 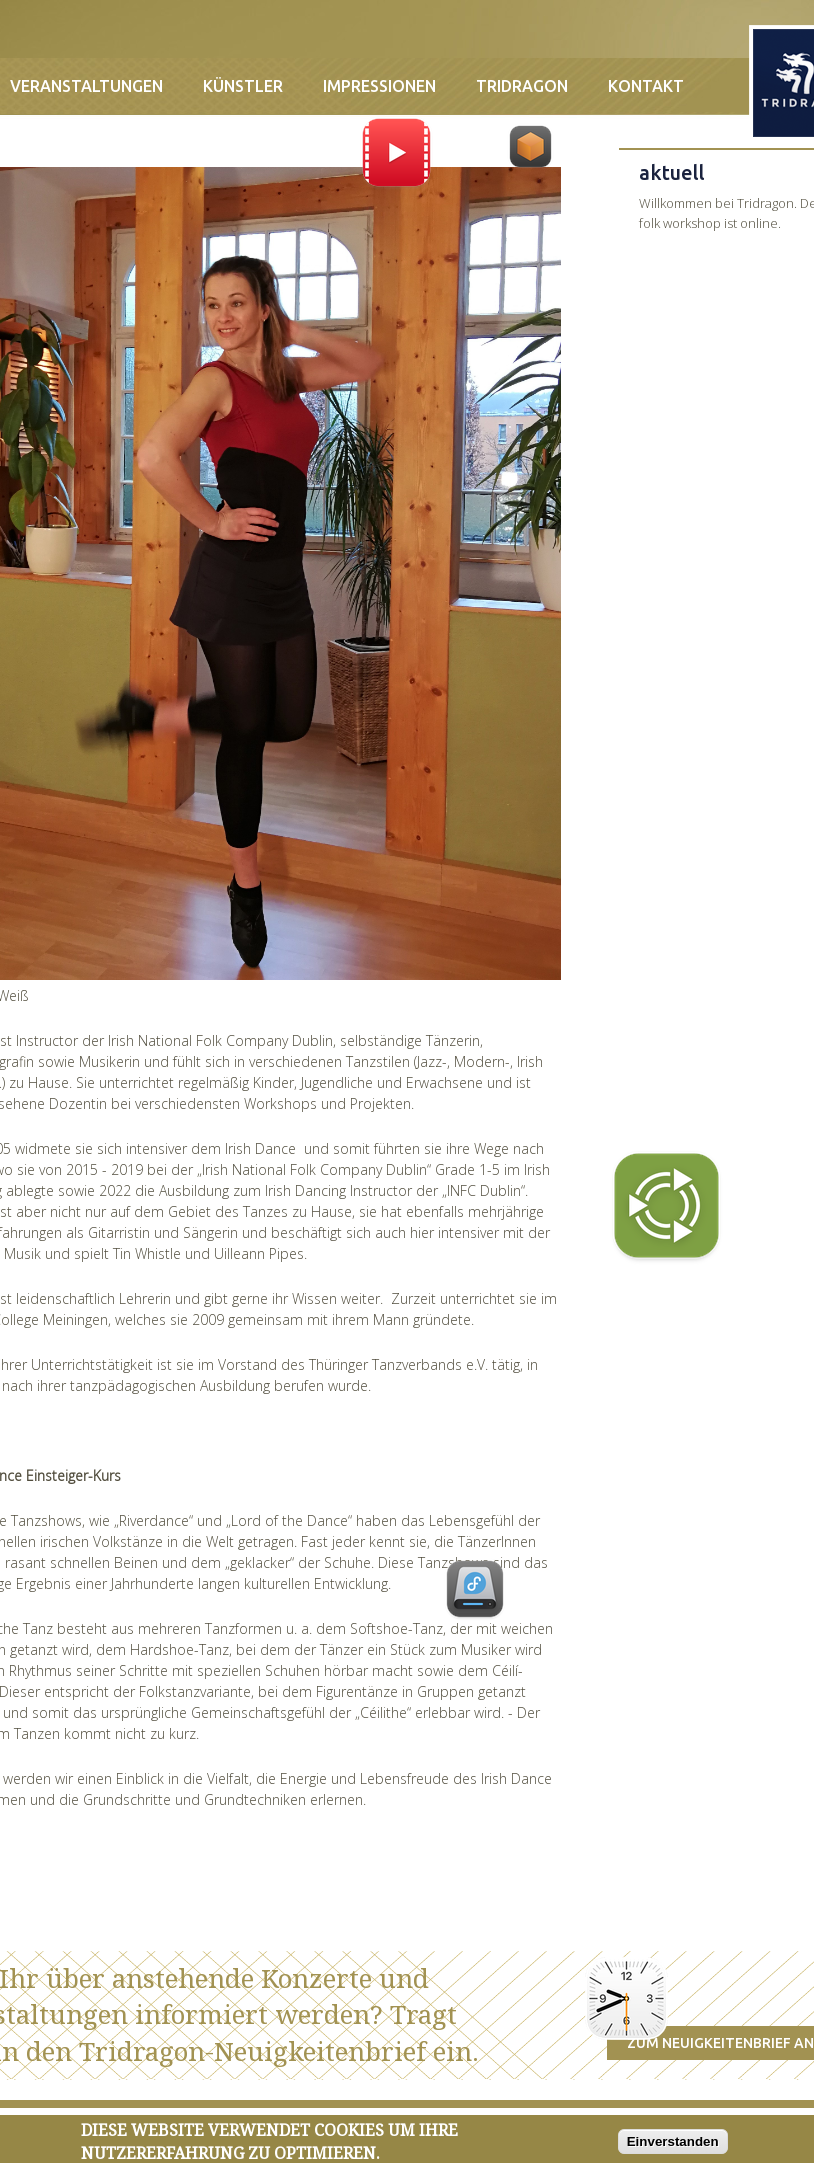 What do you see at coordinates (626, 1998) in the screenshot?
I see `open the clock app` at bounding box center [626, 1998].